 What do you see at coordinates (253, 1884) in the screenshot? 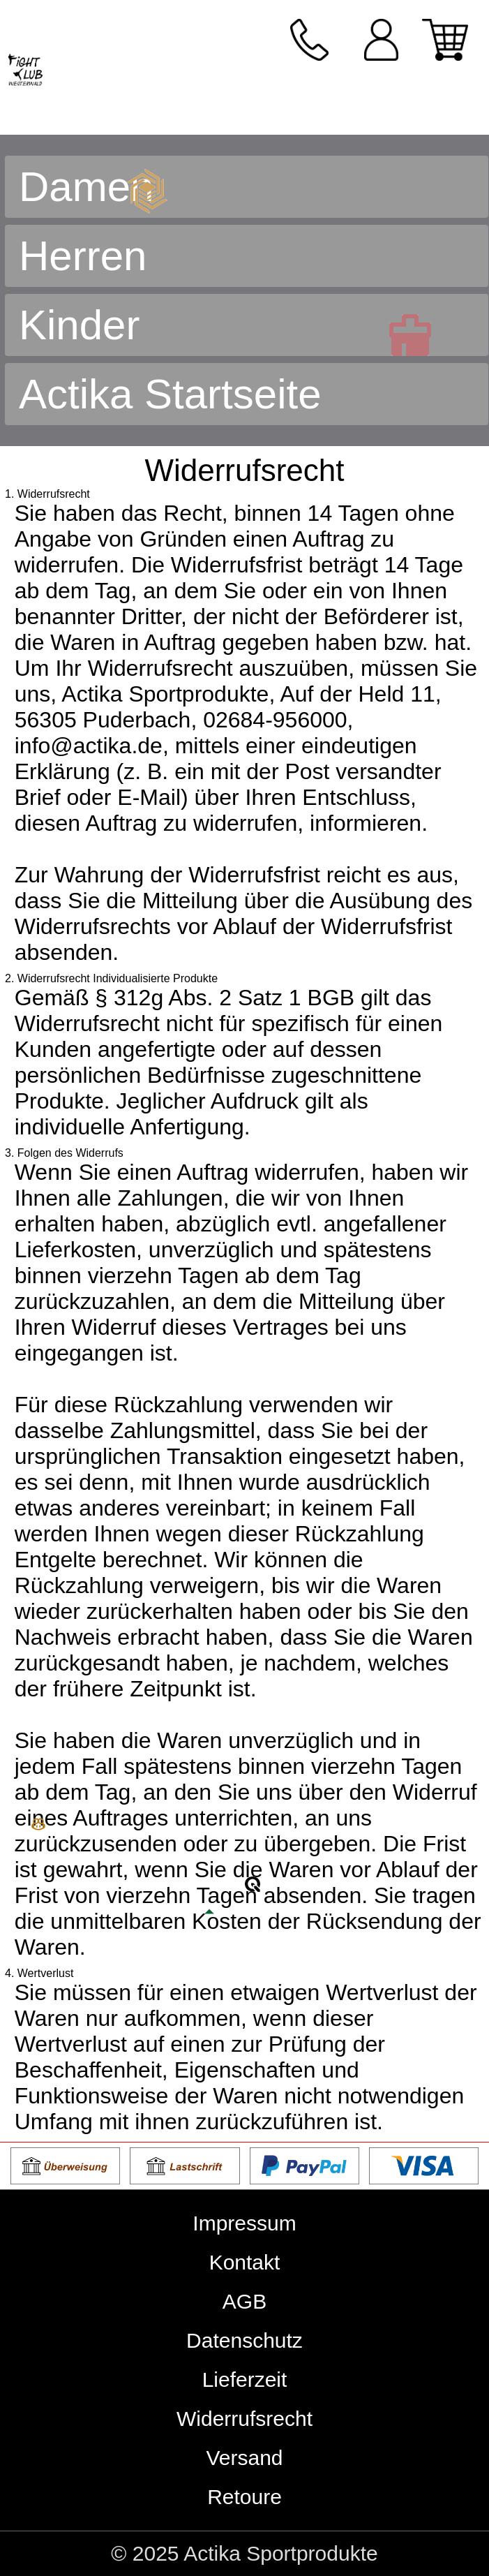
I see `open QGIS geographic information system application` at bounding box center [253, 1884].